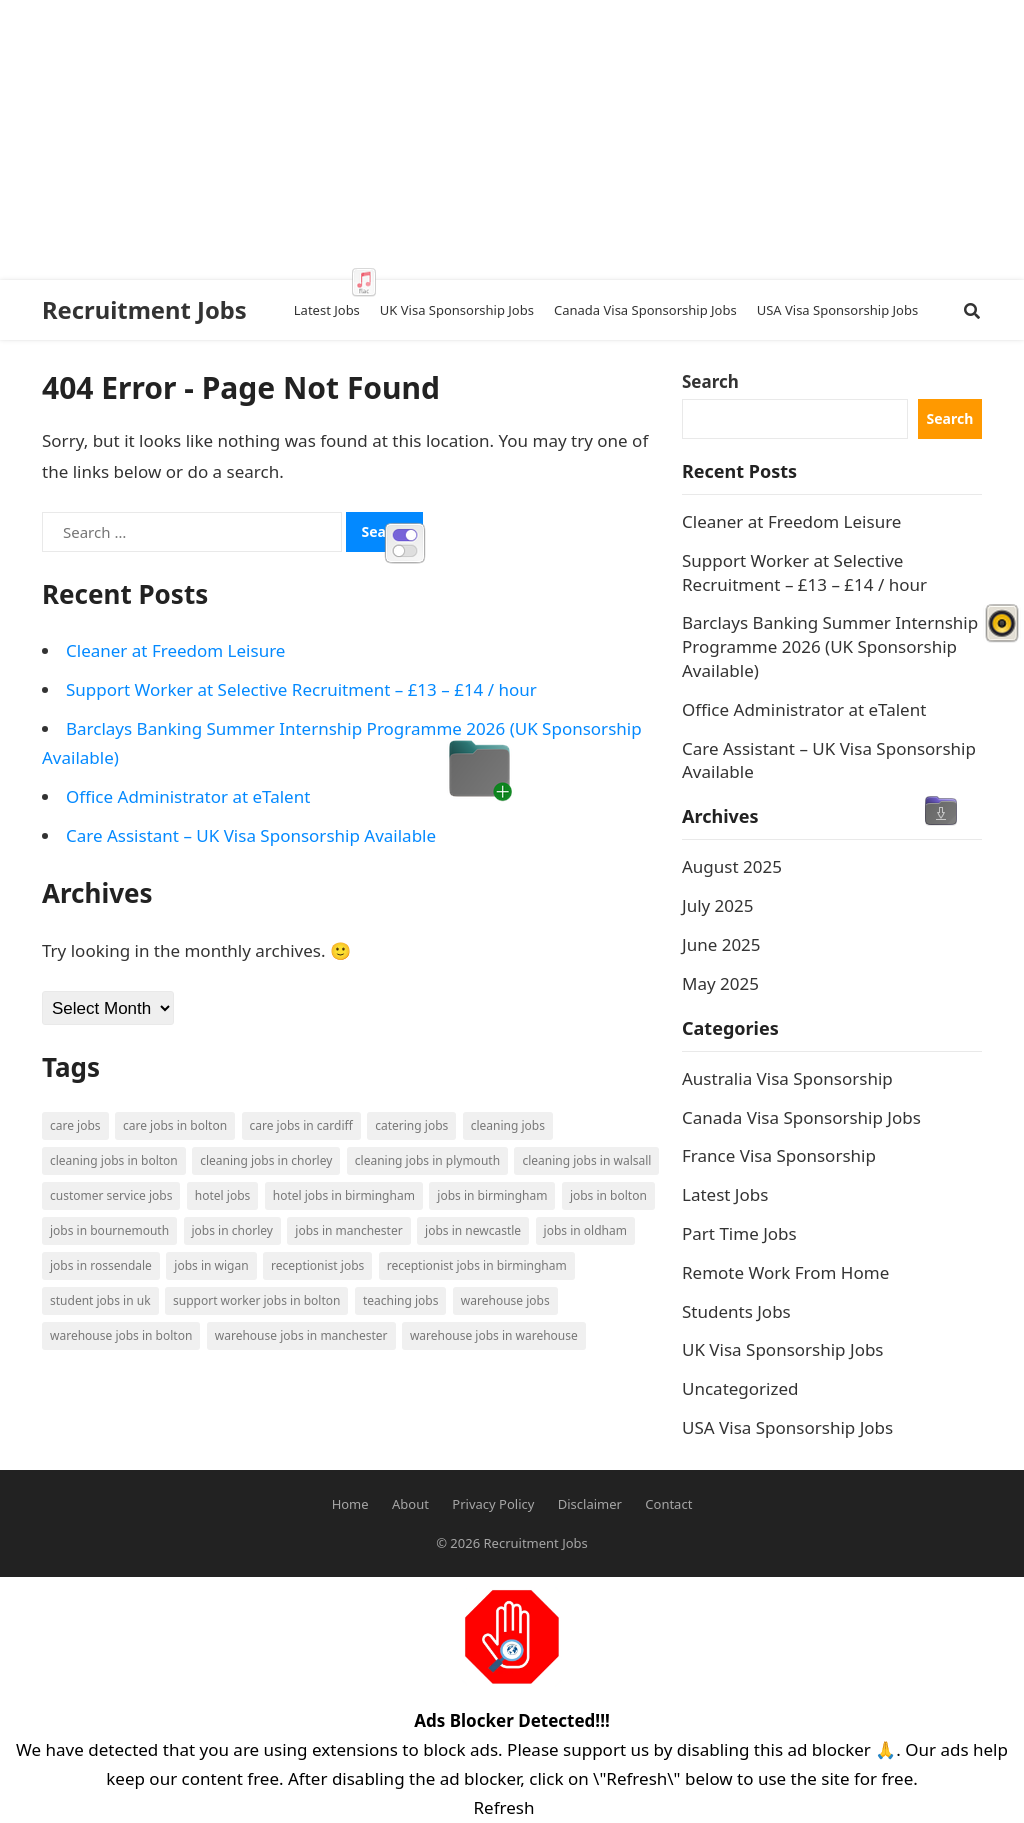  I want to click on open your downloads folder, so click(941, 810).